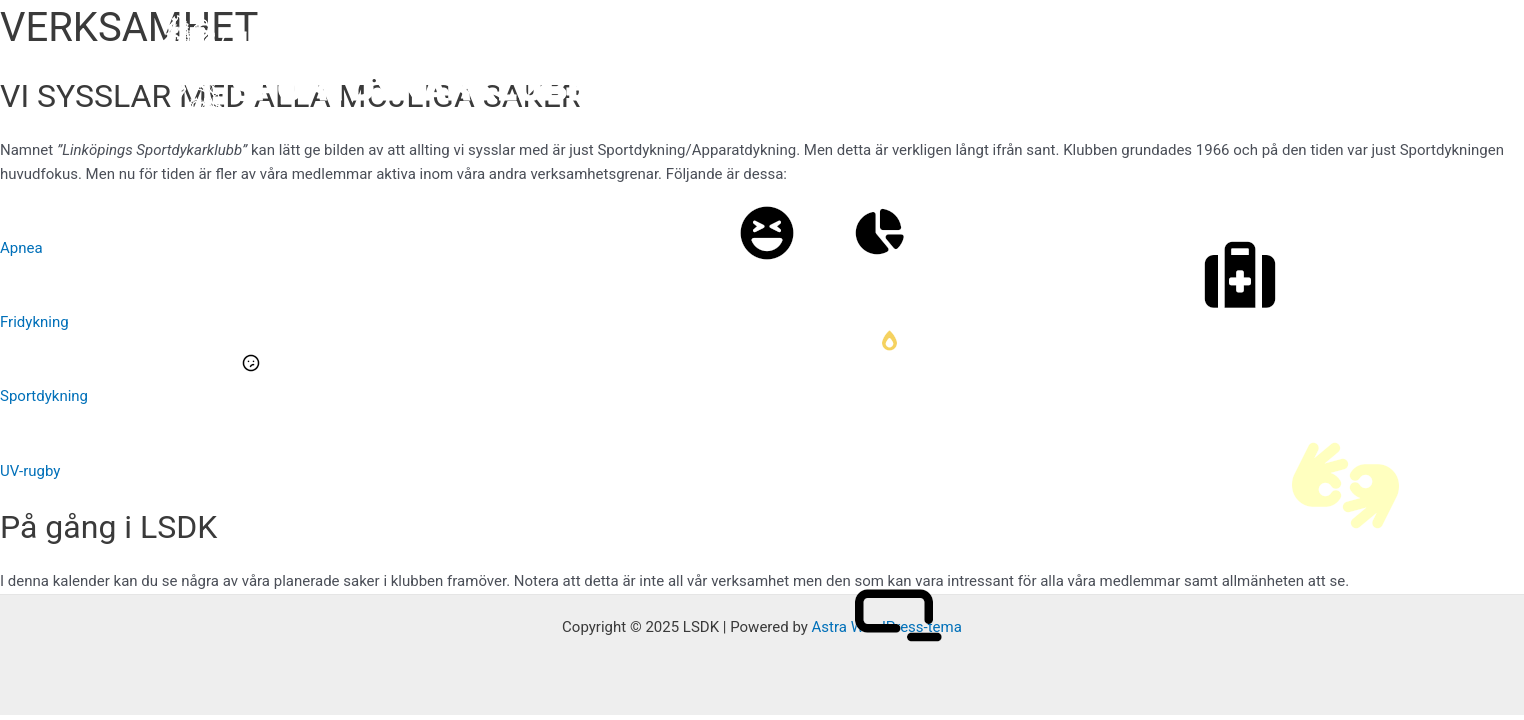  Describe the element at coordinates (251, 363) in the screenshot. I see `indicate user frustration or negative feedback` at that location.